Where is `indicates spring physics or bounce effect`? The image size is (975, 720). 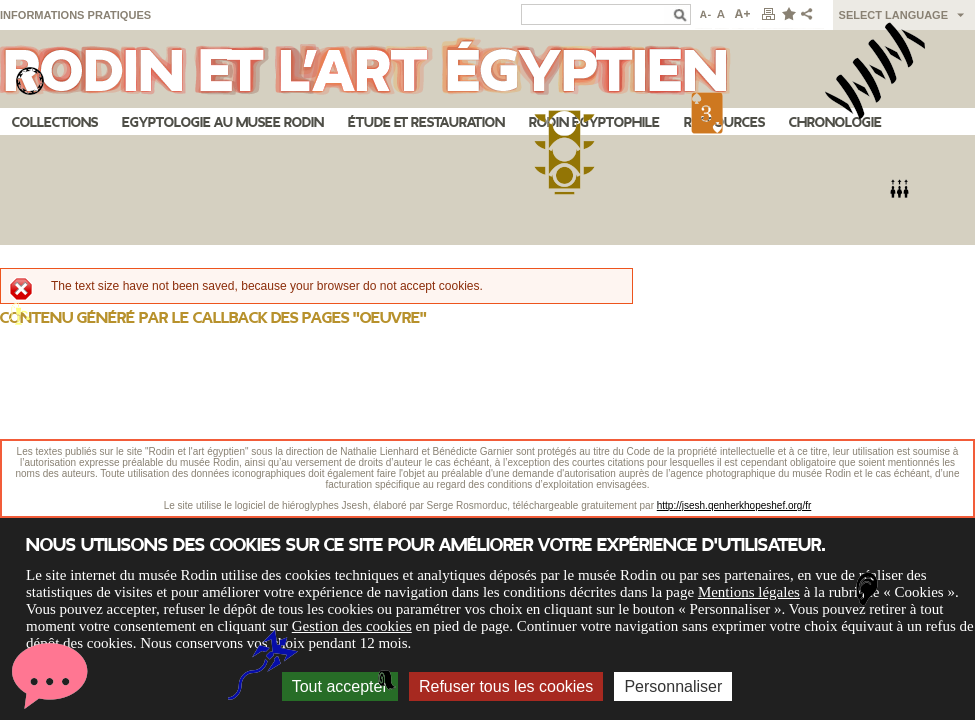
indicates spring physics or bounce effect is located at coordinates (875, 71).